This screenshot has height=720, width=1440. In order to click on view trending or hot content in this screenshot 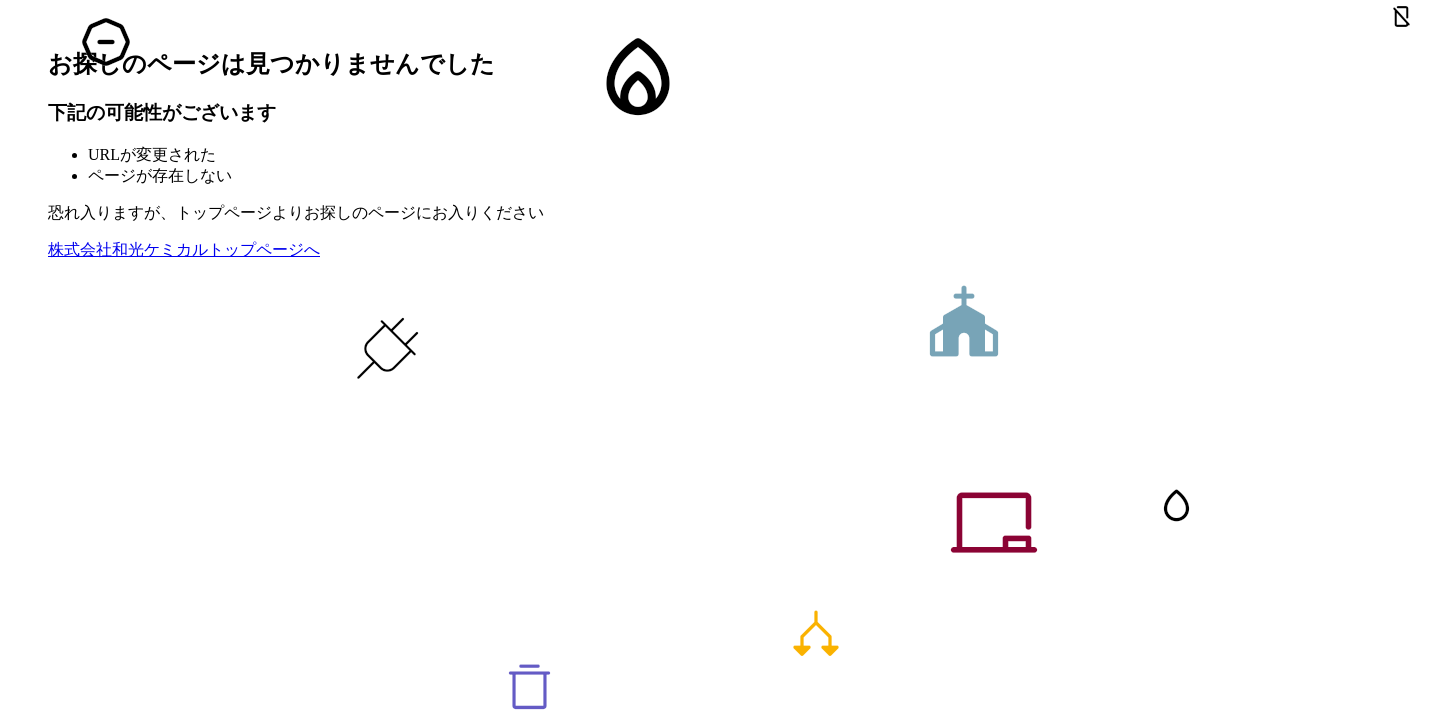, I will do `click(638, 78)`.